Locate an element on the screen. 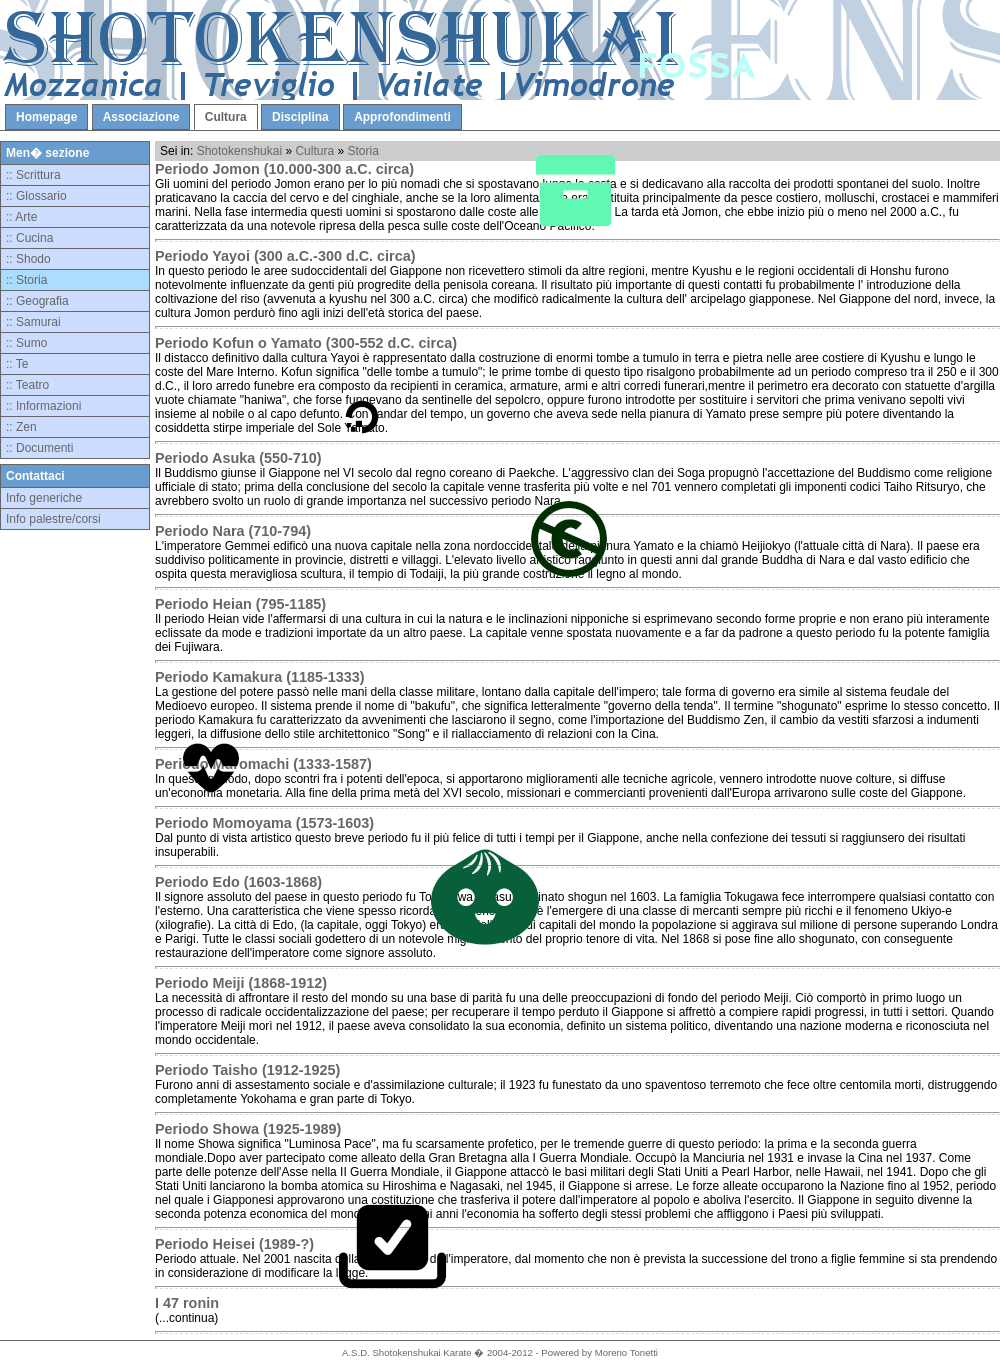  DigitalOcean brand logo is located at coordinates (362, 417).